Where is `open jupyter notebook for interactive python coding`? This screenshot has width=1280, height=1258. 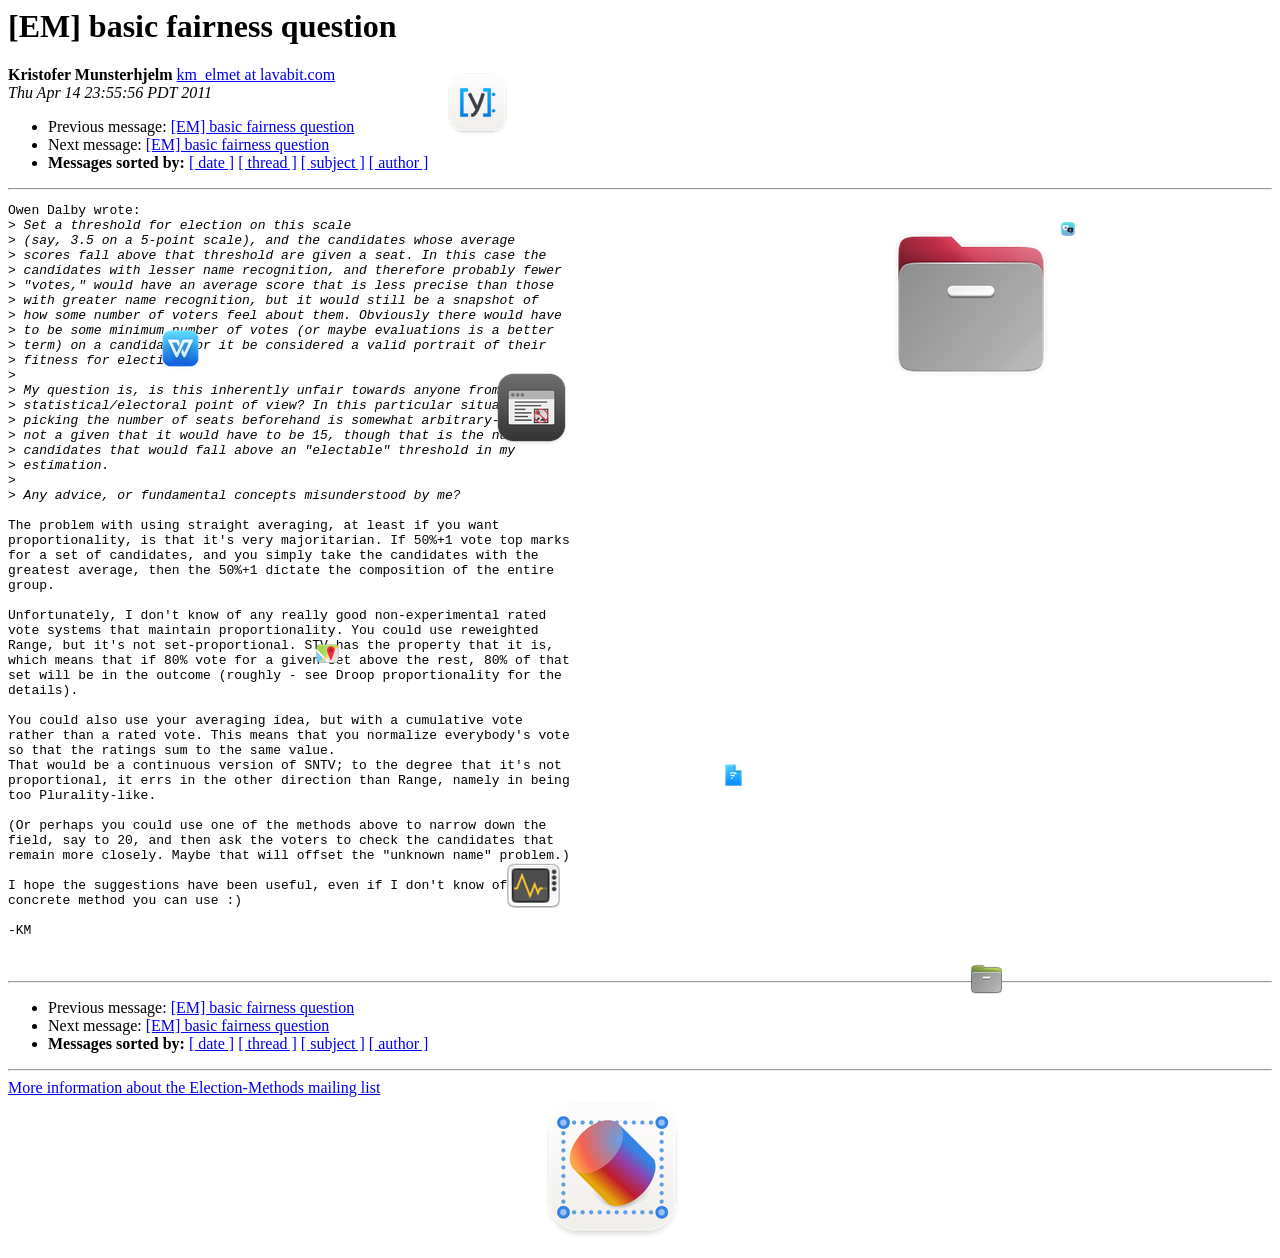
open jupyter notebook for interactive python coding is located at coordinates (477, 102).